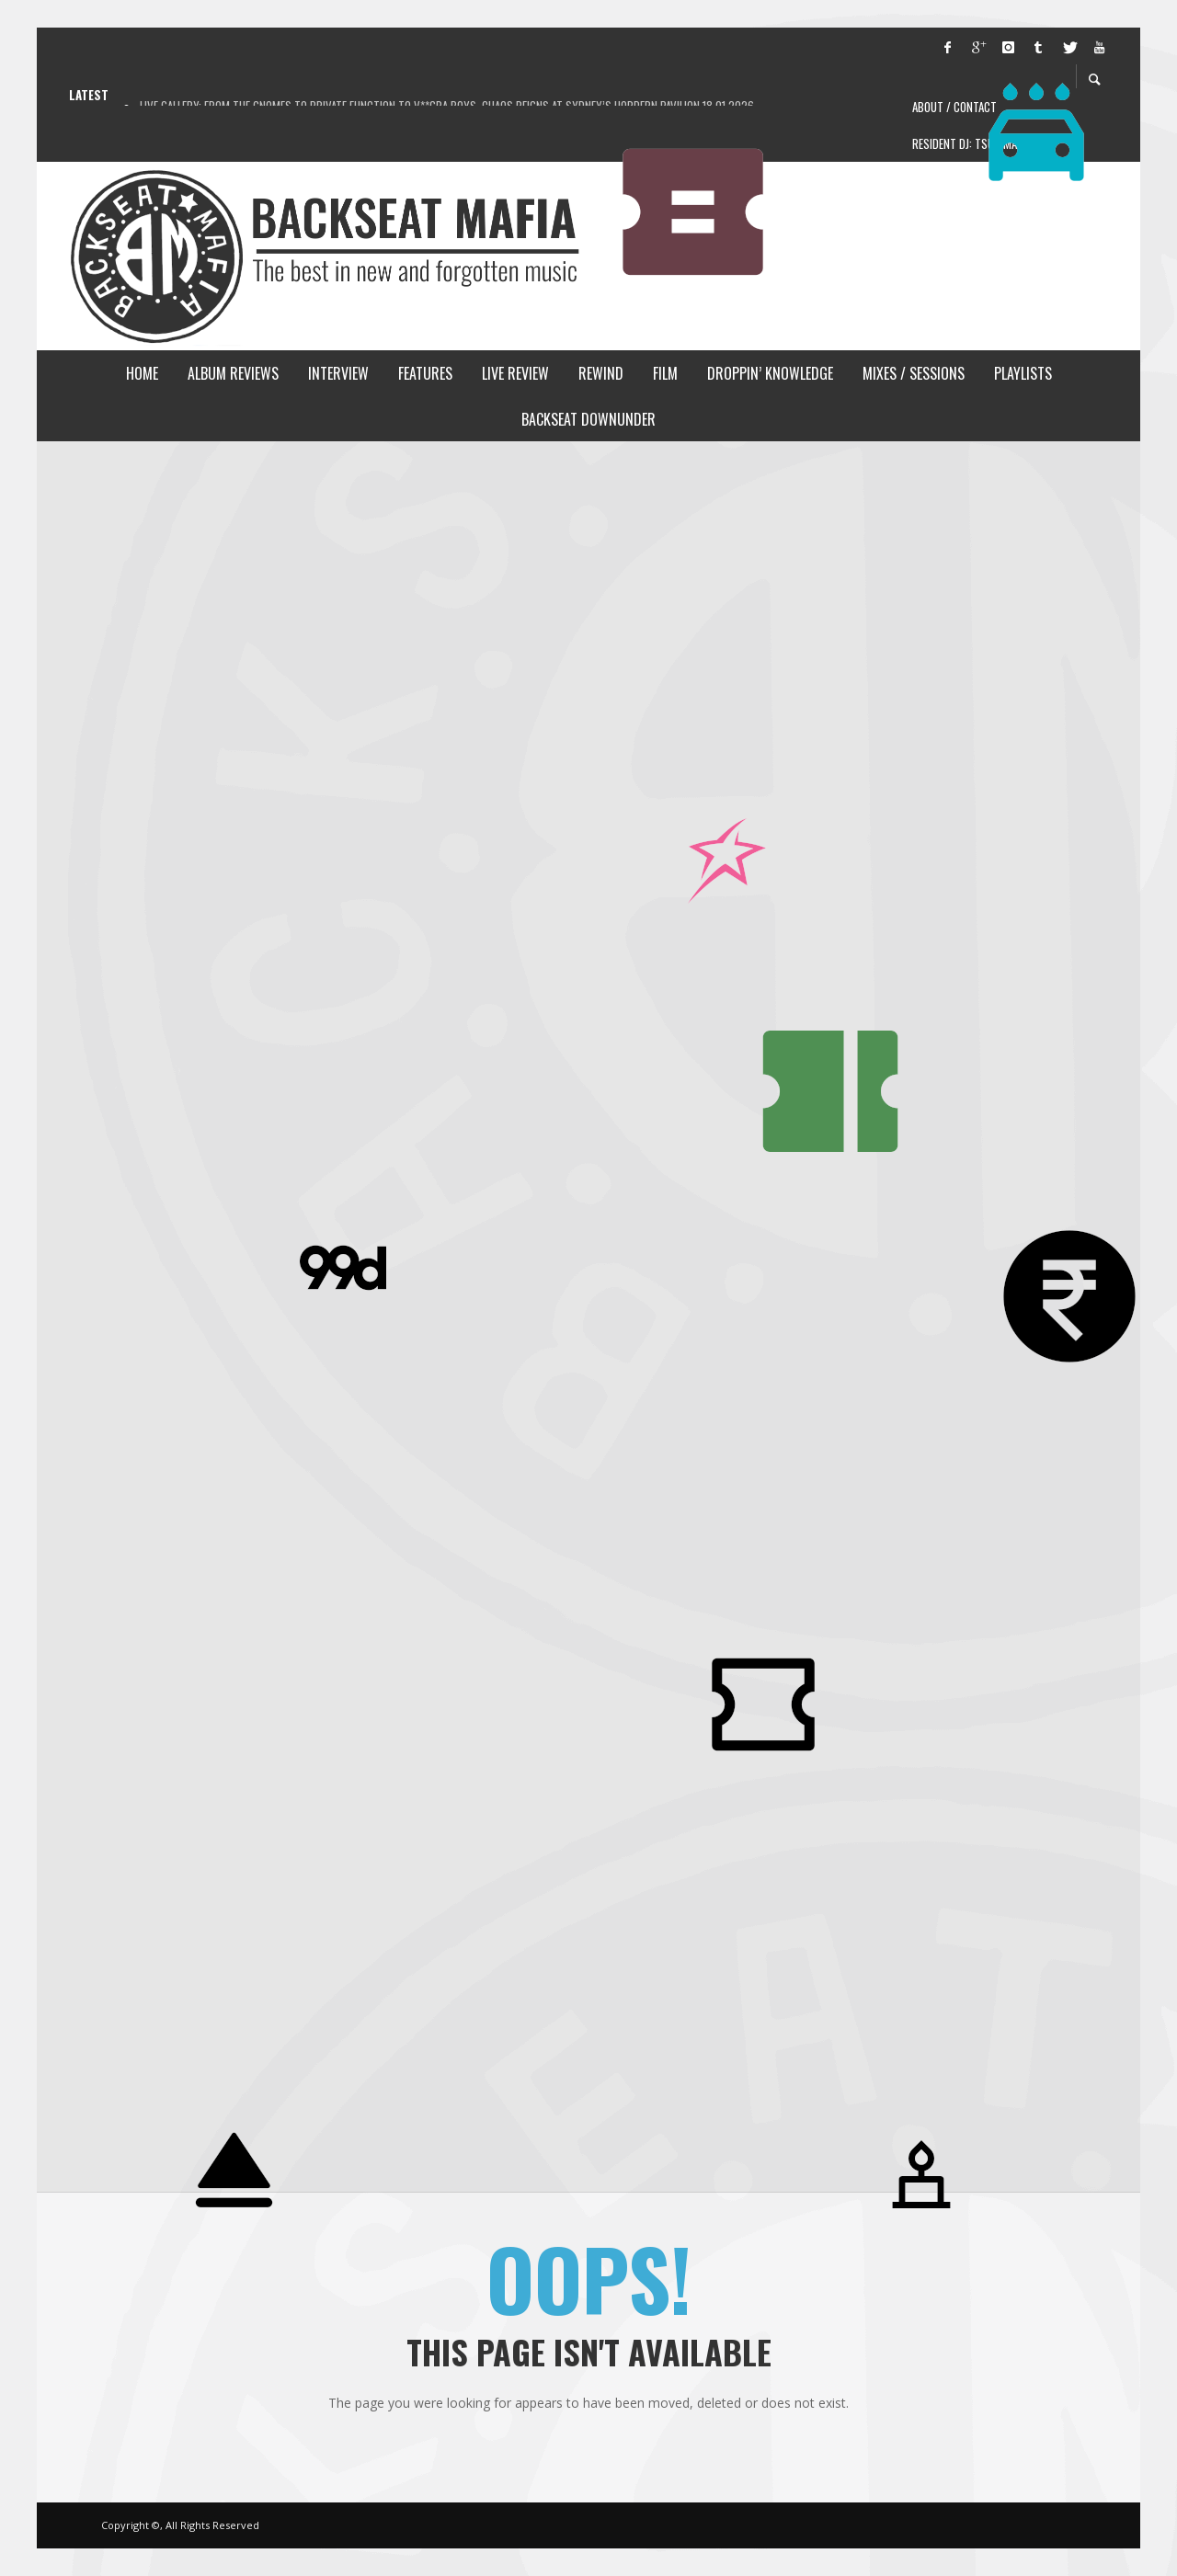 Image resolution: width=1177 pixels, height=2576 pixels. Describe the element at coordinates (1069, 1296) in the screenshot. I see `view balance in Indian rupees` at that location.